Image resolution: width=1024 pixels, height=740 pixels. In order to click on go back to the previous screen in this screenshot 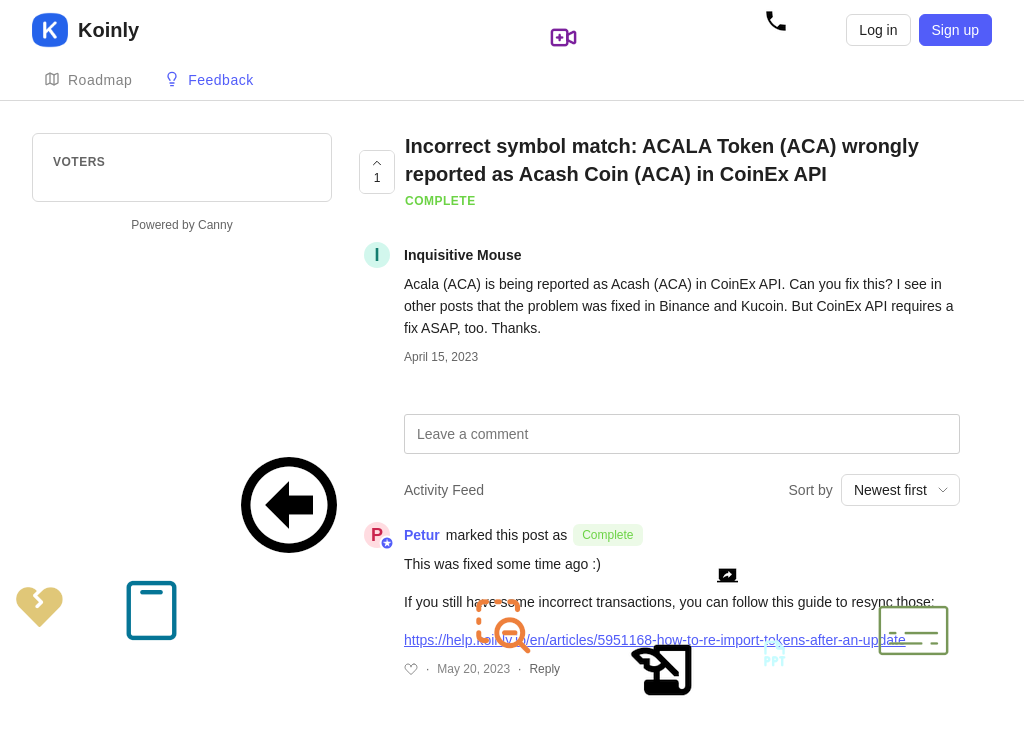, I will do `click(289, 505)`.